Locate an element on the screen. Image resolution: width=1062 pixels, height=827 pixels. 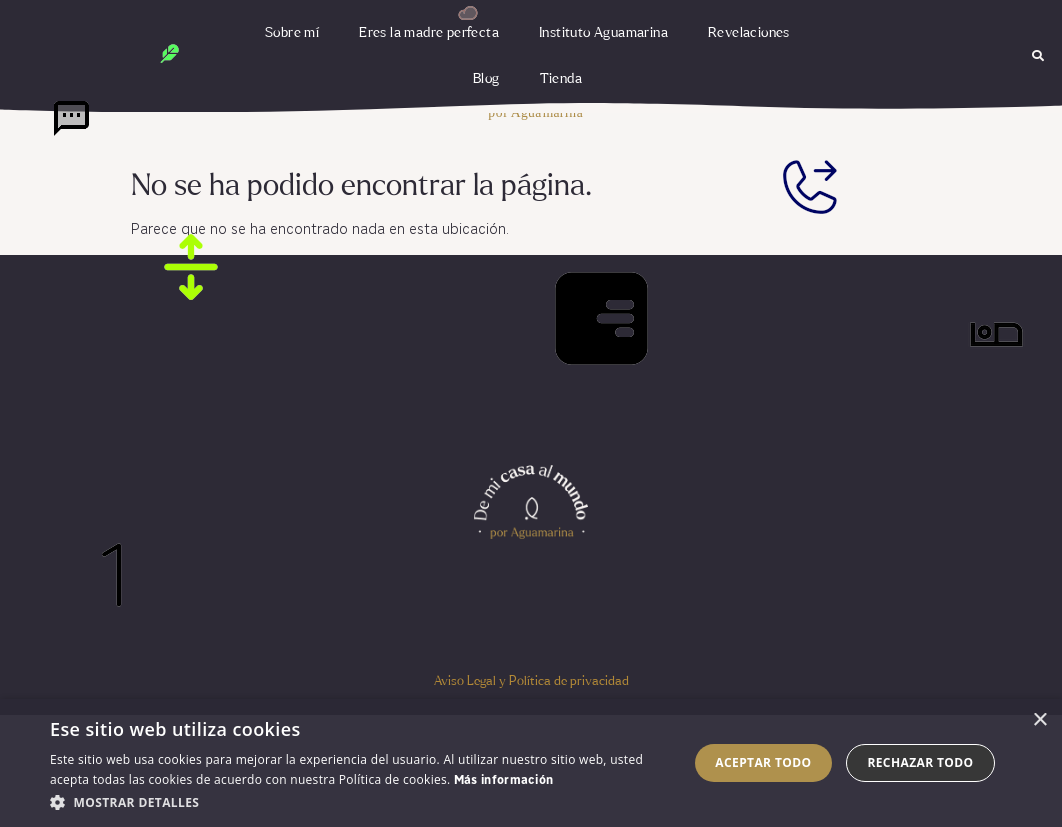
open text messaging app is located at coordinates (71, 118).